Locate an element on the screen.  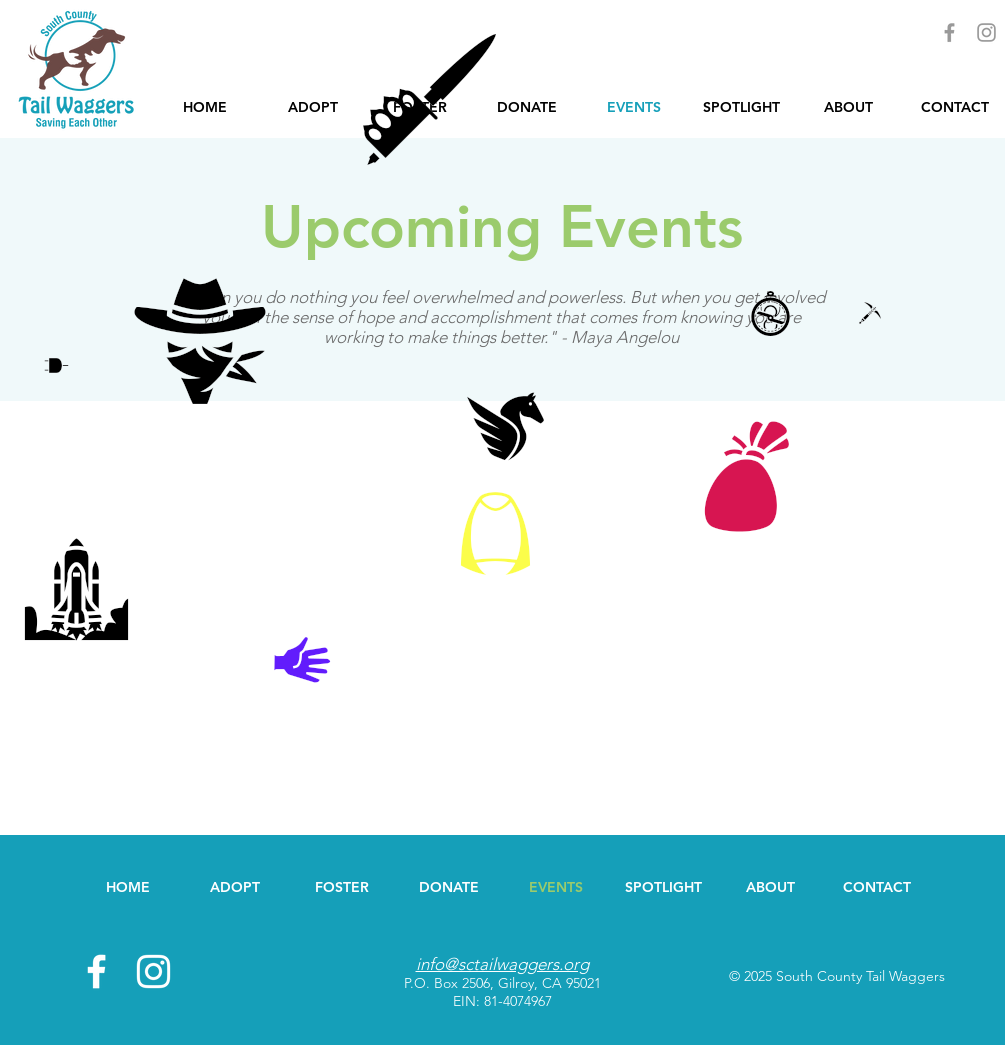
mythical creature or fantasy game element is located at coordinates (505, 426).